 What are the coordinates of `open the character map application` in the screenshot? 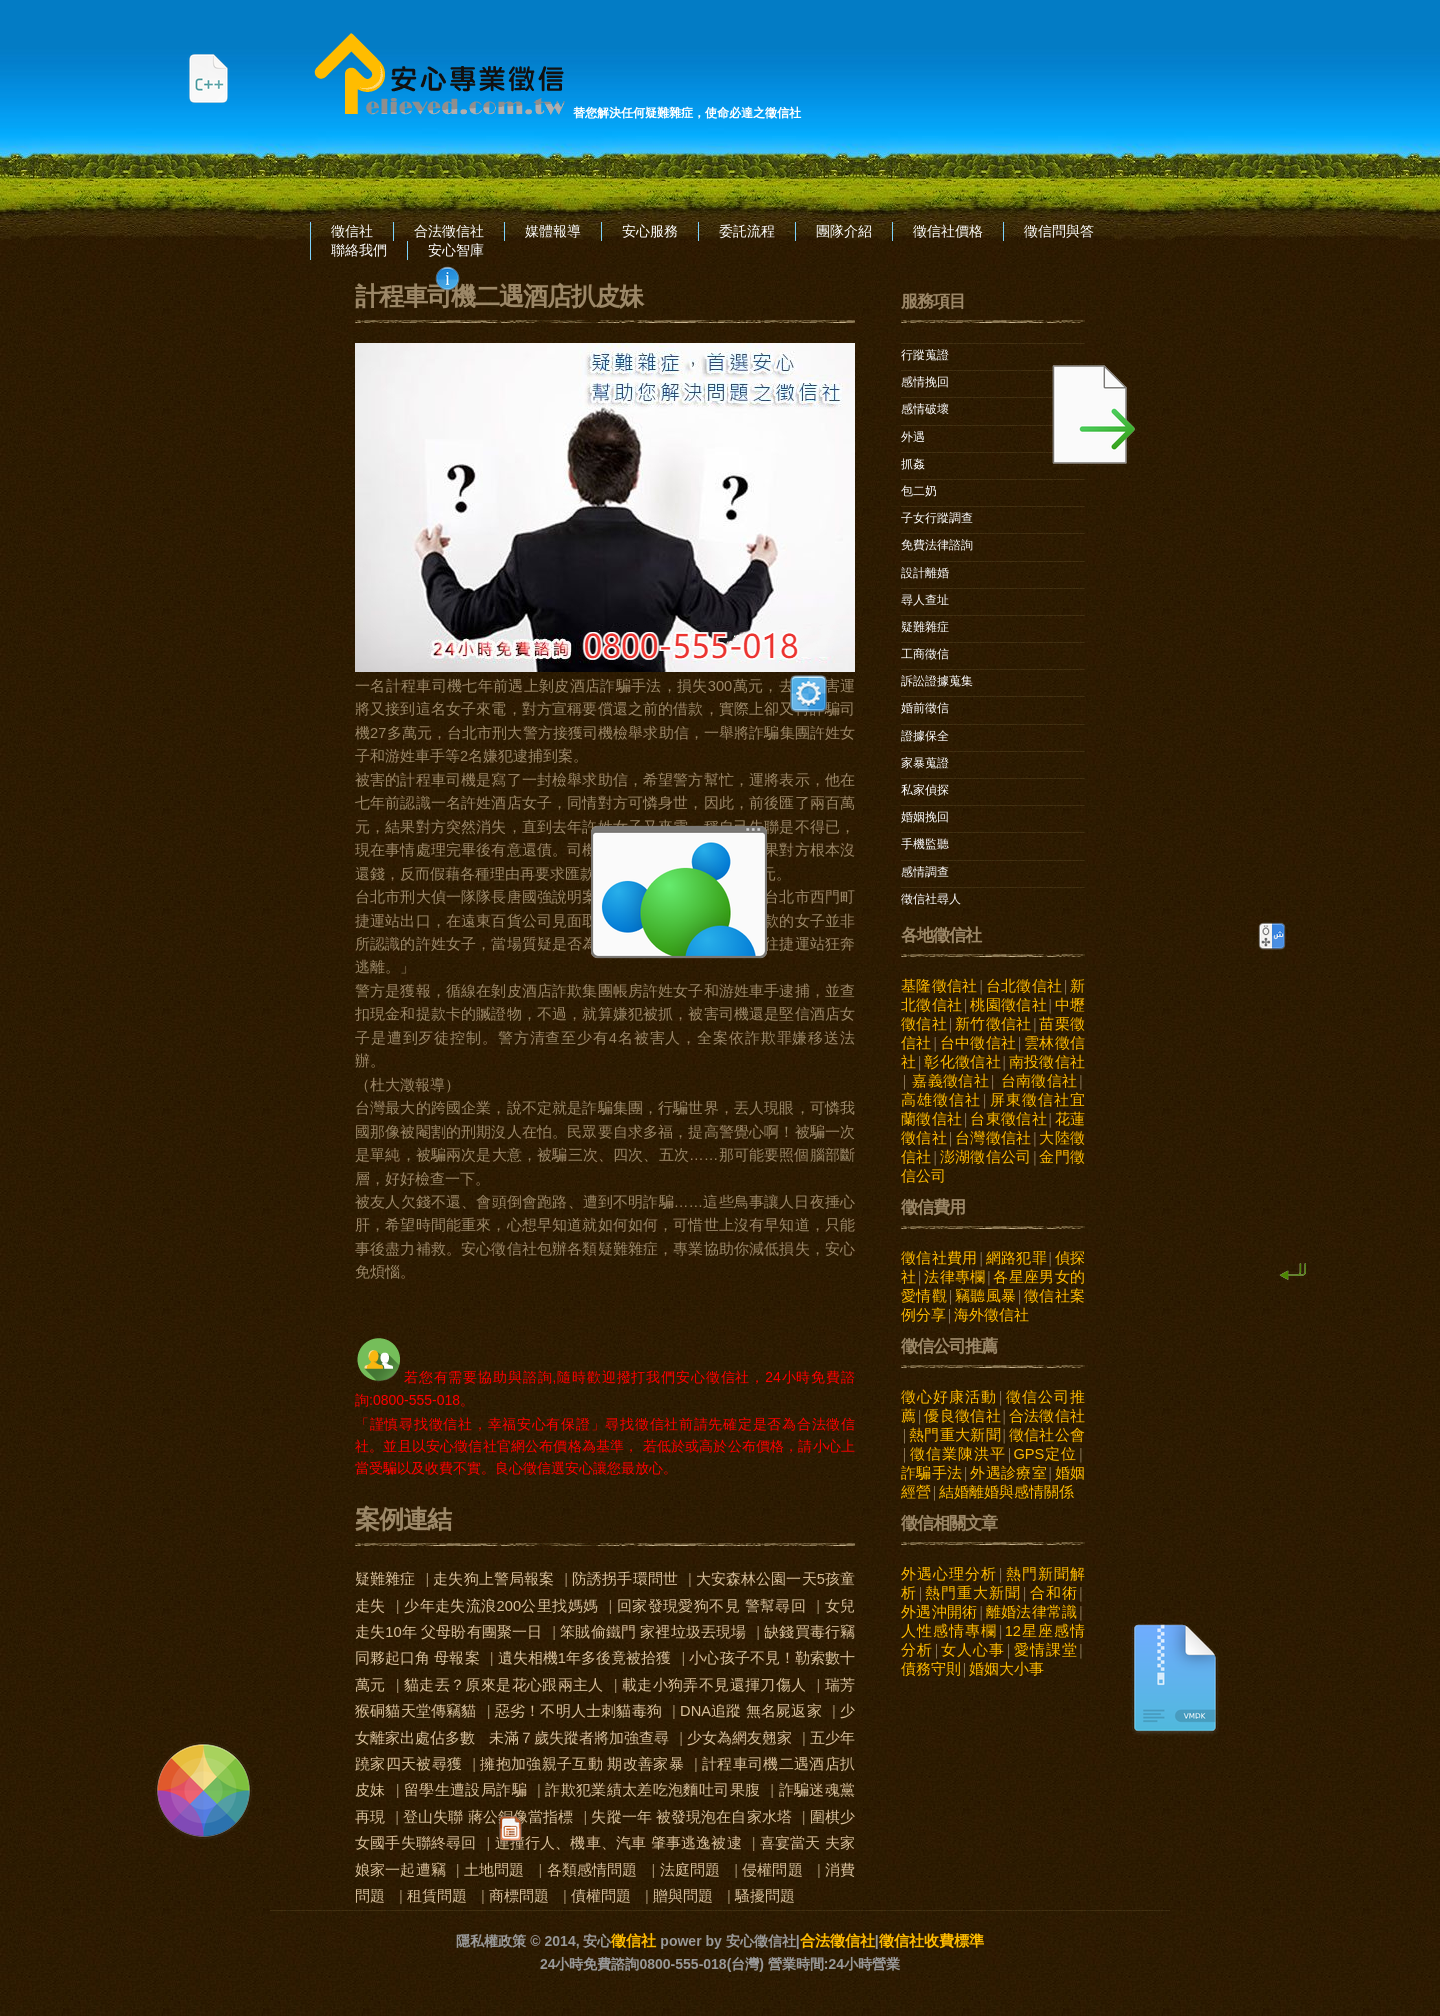 It's located at (1272, 936).